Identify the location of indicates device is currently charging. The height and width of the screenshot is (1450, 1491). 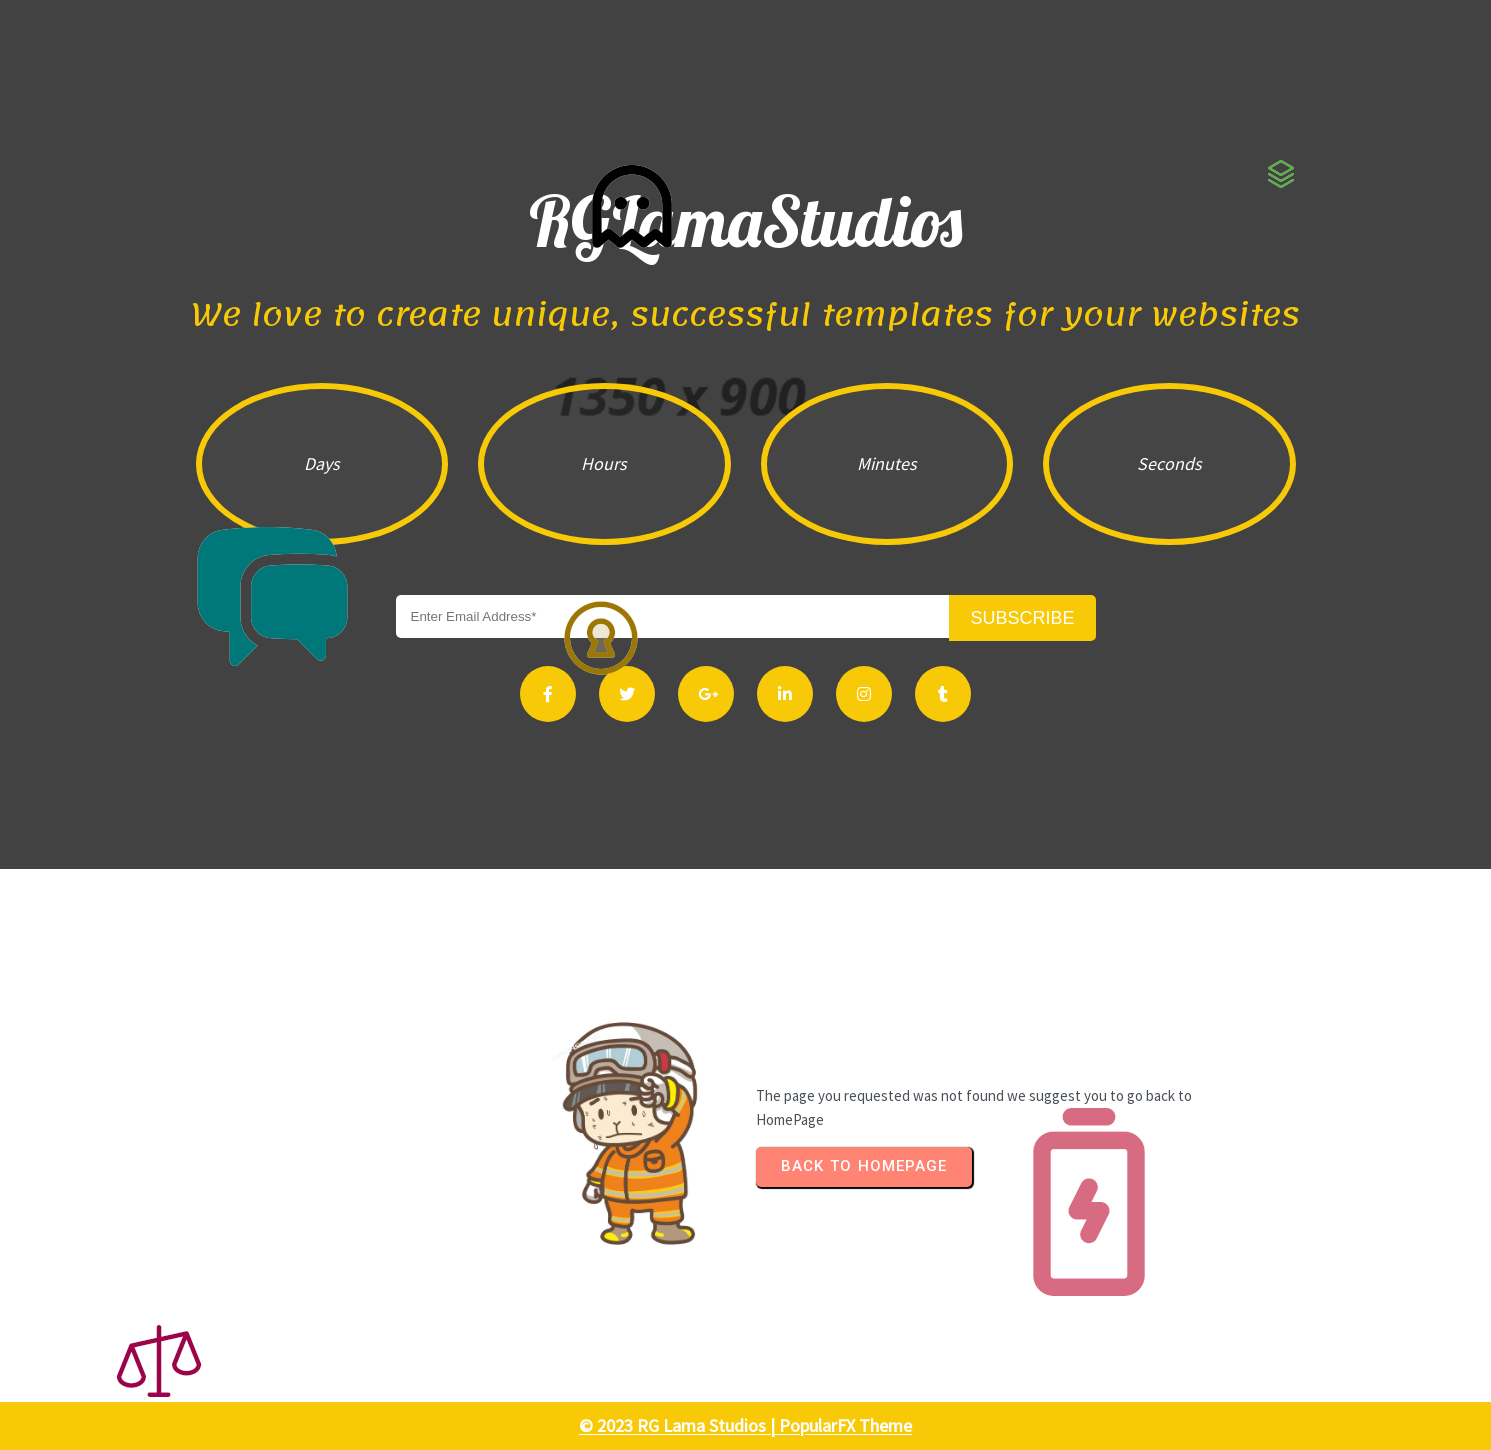
(1089, 1202).